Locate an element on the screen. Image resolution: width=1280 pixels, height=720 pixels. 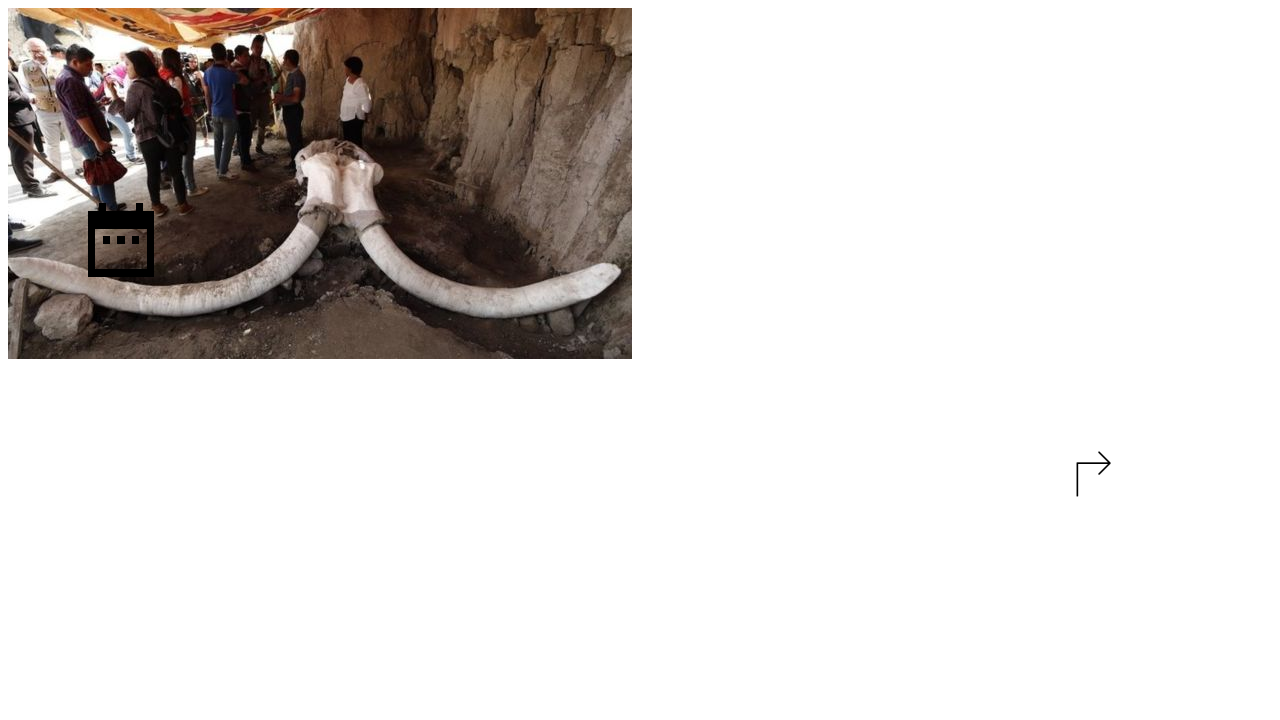
select a date range is located at coordinates (121, 240).